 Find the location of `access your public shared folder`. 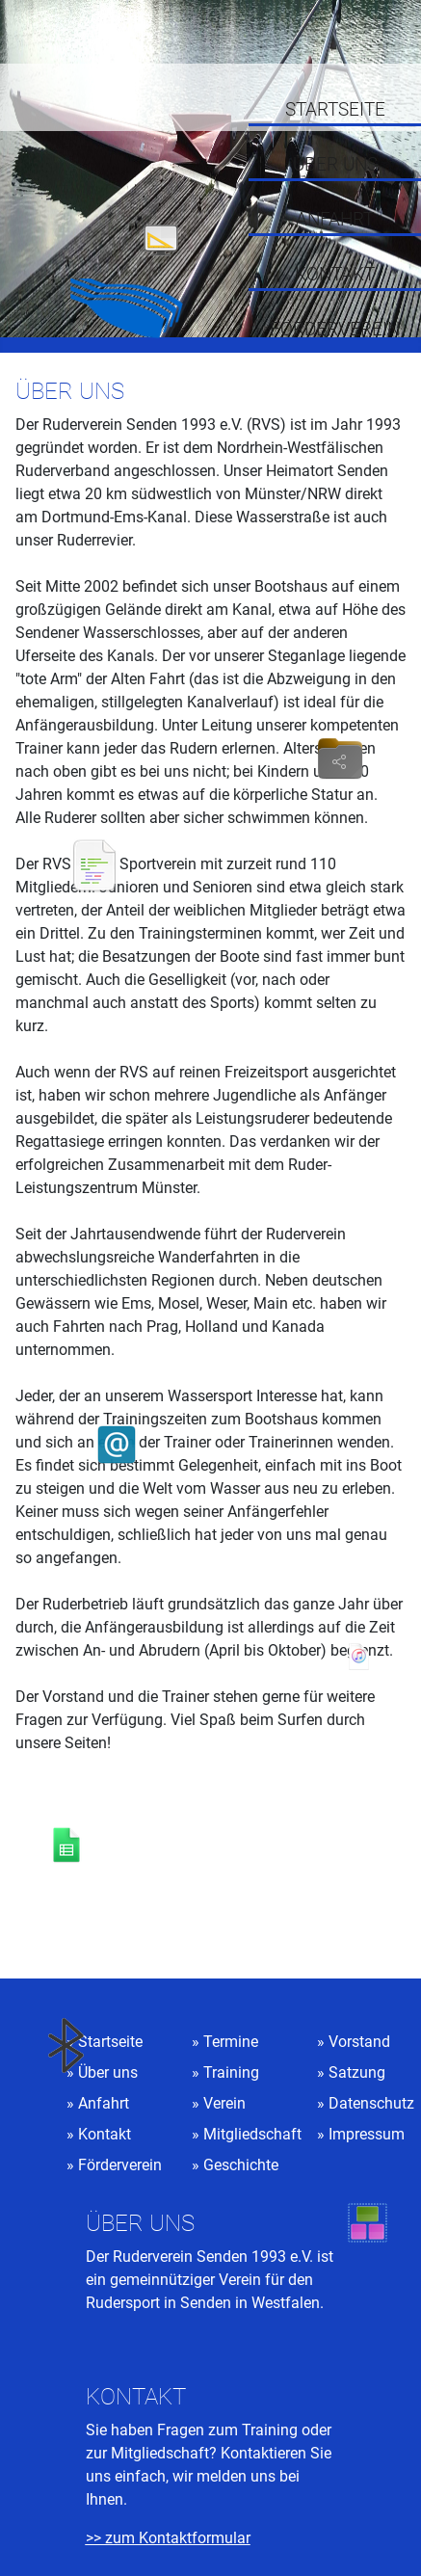

access your public shared folder is located at coordinates (340, 758).